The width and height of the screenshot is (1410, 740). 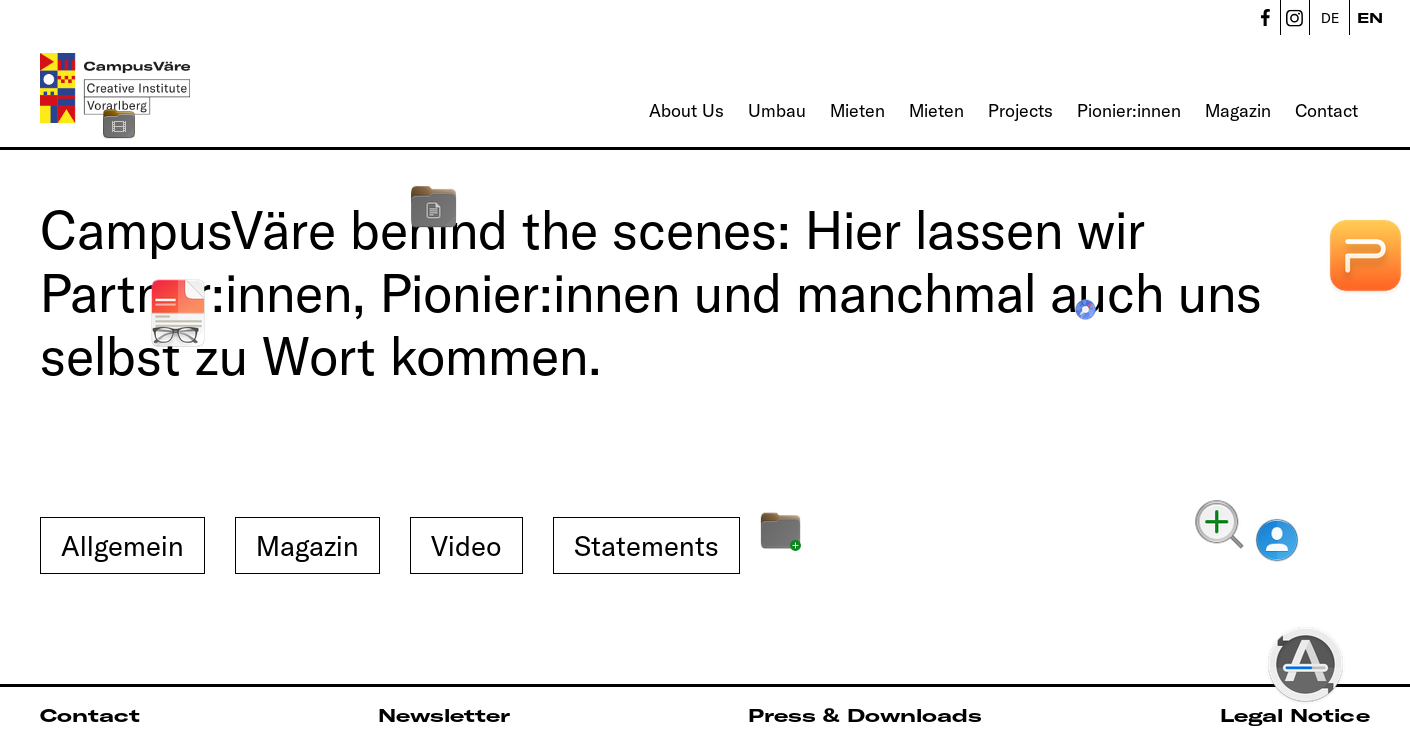 What do you see at coordinates (1219, 524) in the screenshot?
I see `zoom in on file or document` at bounding box center [1219, 524].